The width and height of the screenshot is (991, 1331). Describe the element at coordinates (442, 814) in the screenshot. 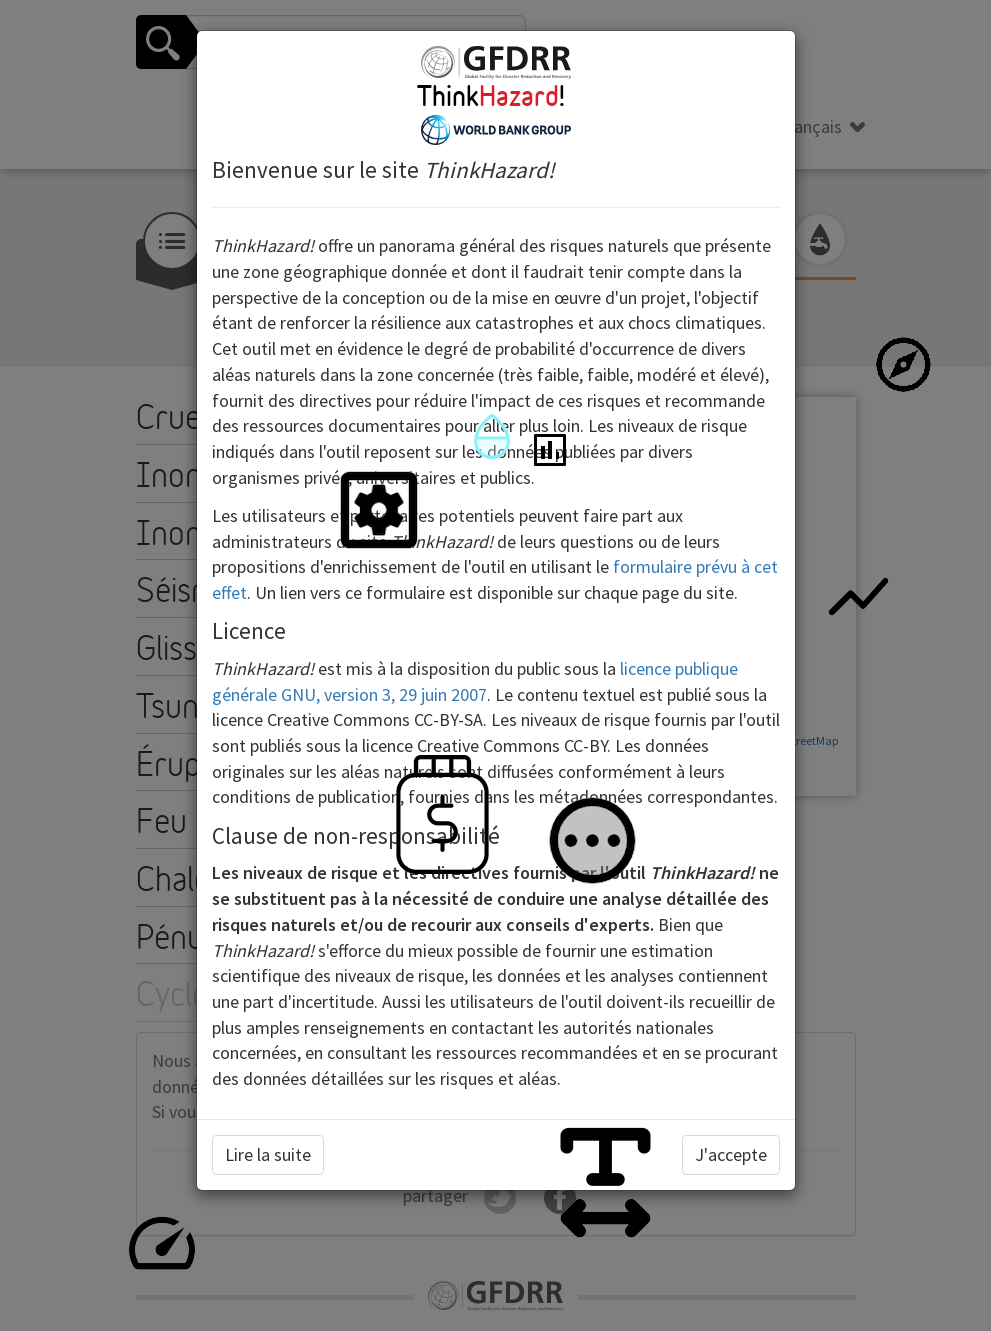

I see `send a tip or donation` at that location.